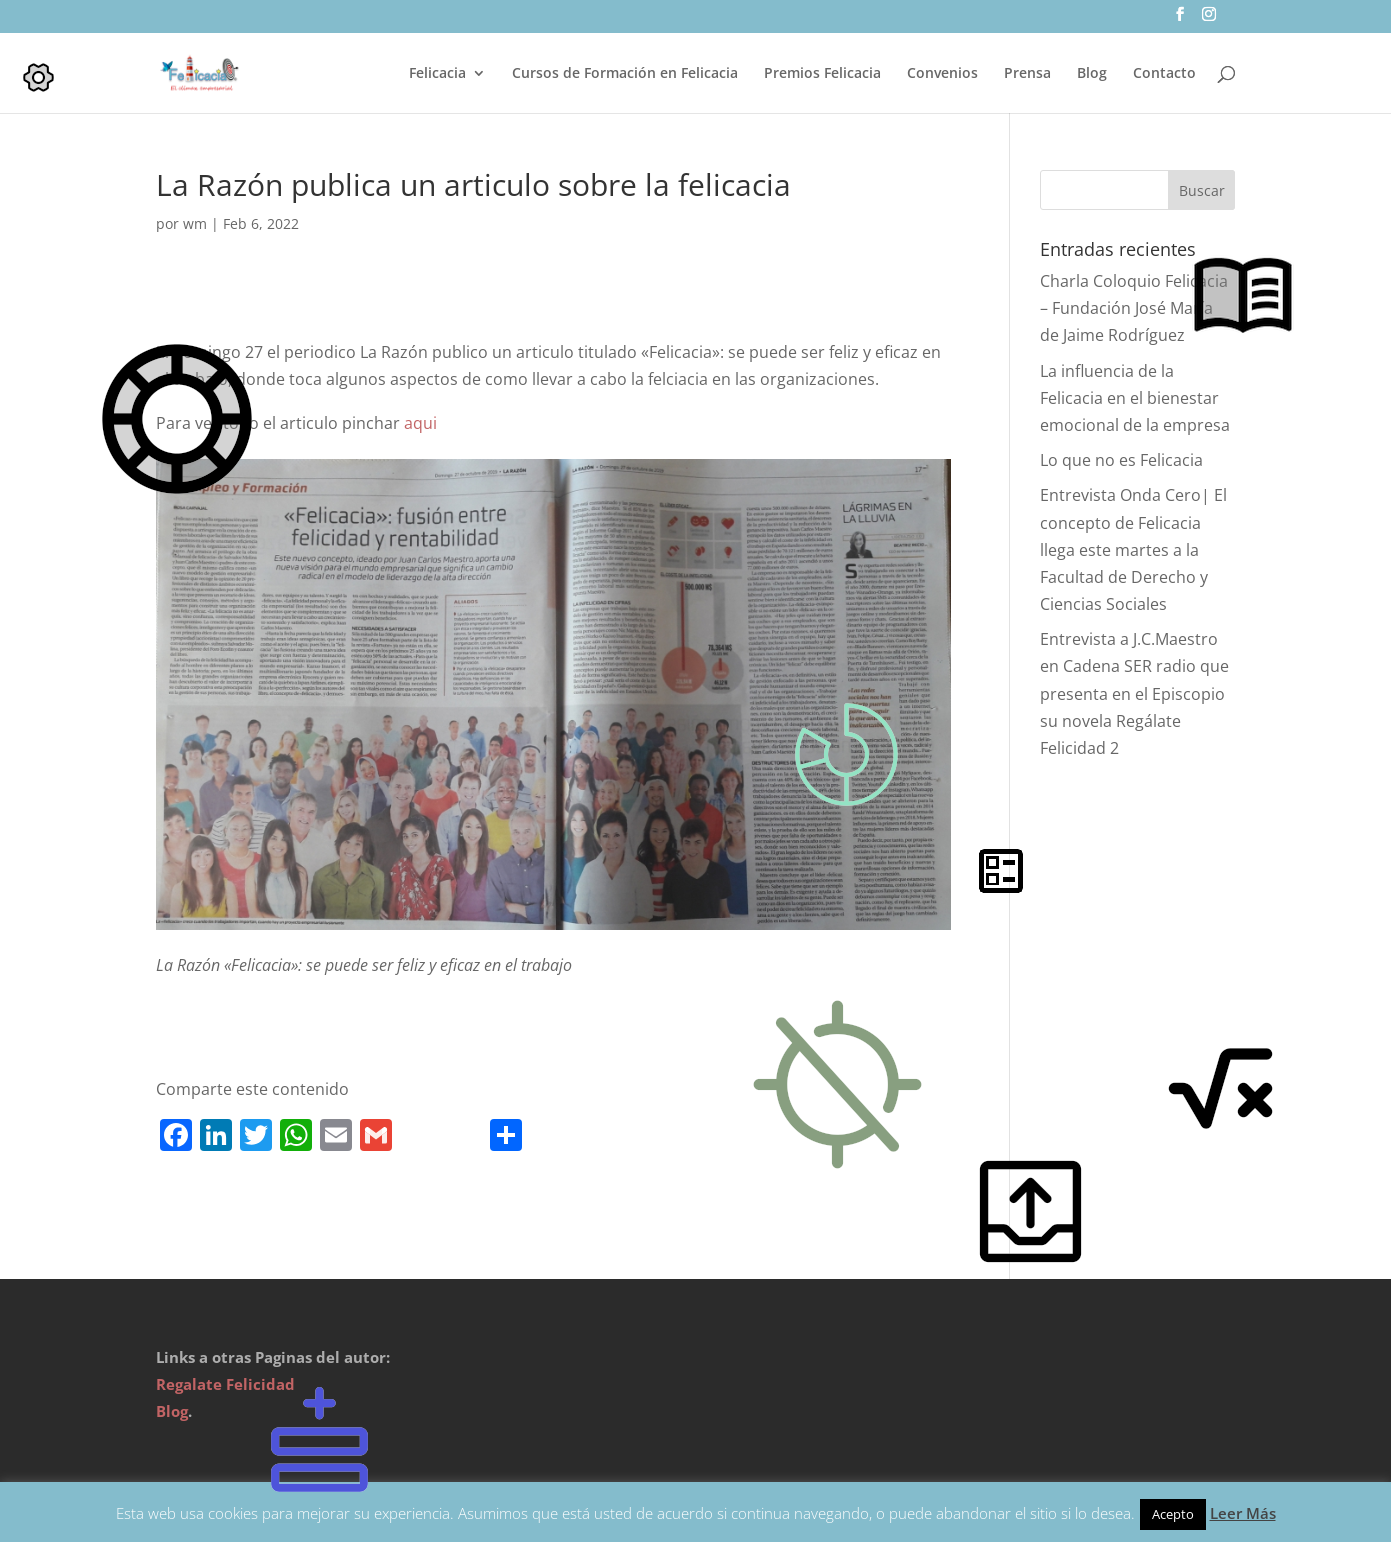 This screenshot has height=1542, width=1391. I want to click on access mathematical functions or calculator, so click(1220, 1088).